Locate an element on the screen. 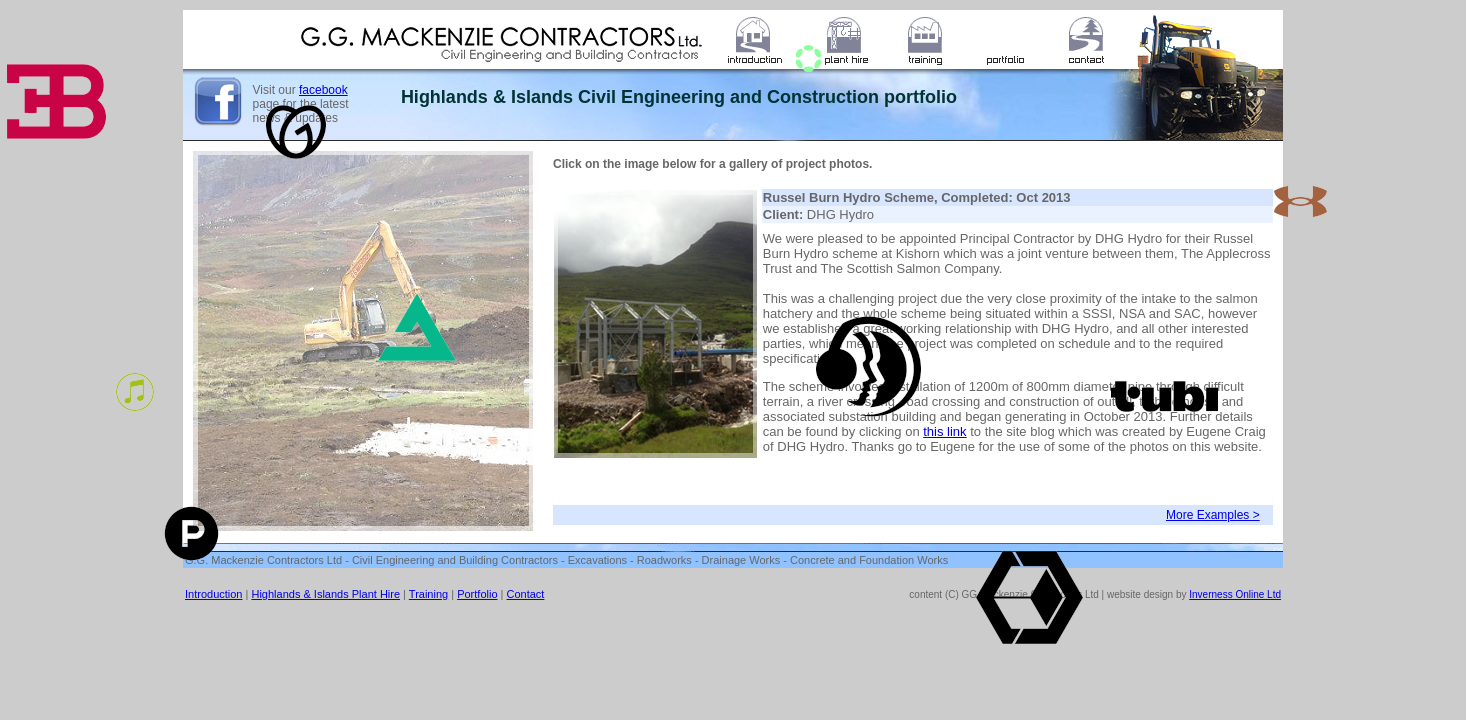  under armour brand logo is located at coordinates (1300, 201).